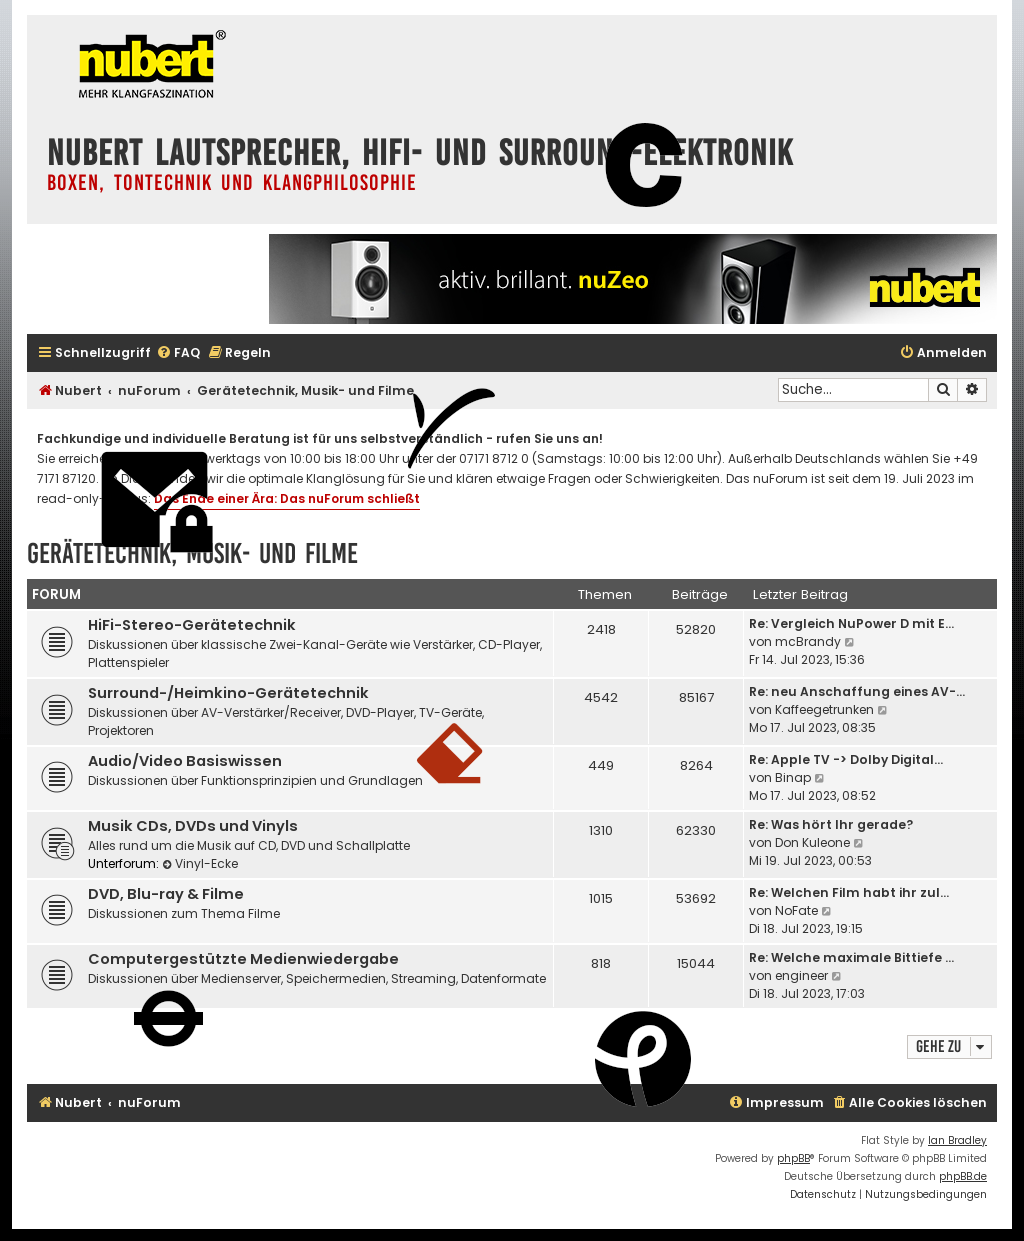  What do you see at coordinates (643, 1059) in the screenshot?
I see `open pixlr photo editing app` at bounding box center [643, 1059].